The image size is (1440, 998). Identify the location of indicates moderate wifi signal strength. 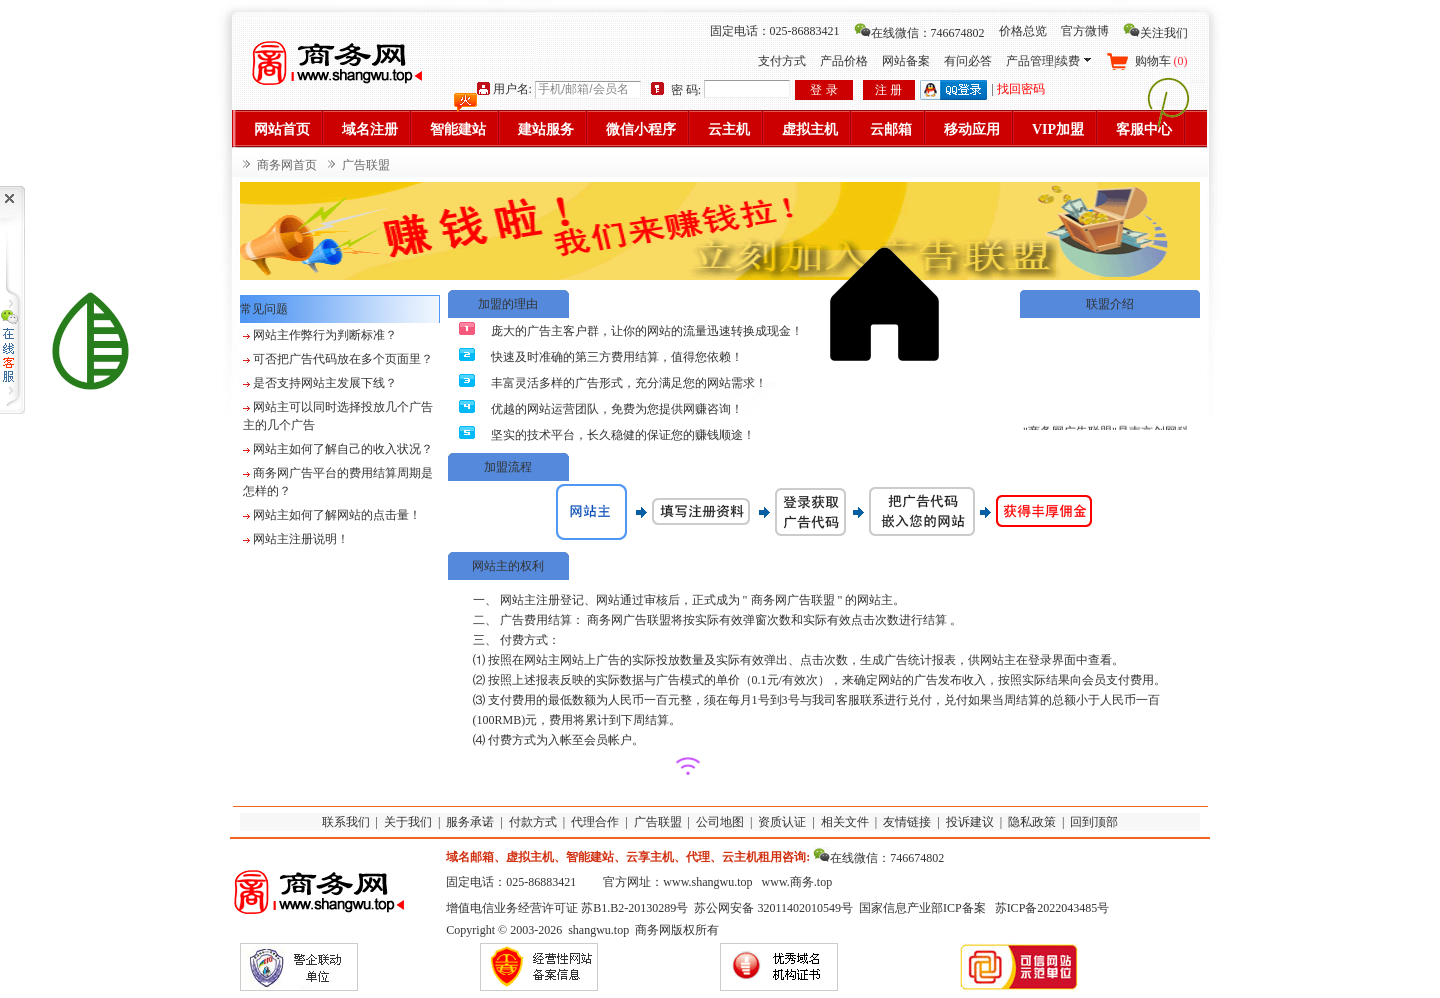
(688, 762).